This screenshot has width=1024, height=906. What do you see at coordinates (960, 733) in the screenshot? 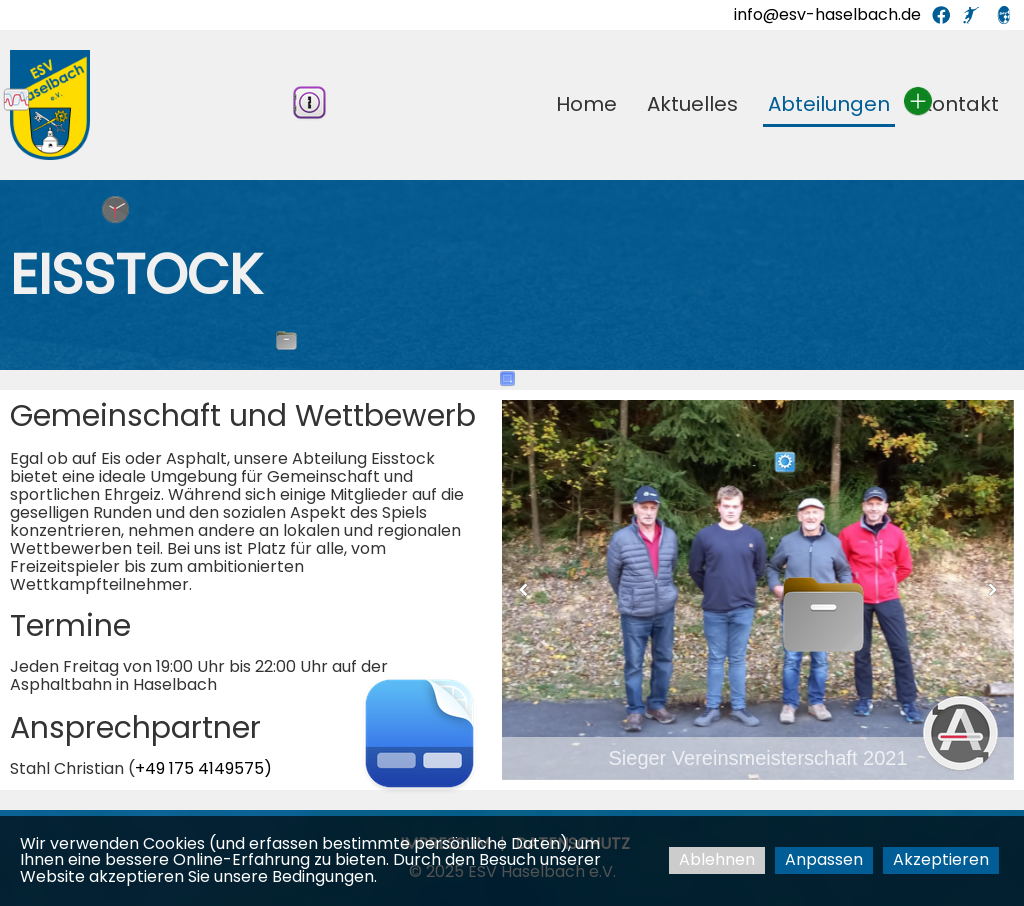
I see `open the software update manager` at bounding box center [960, 733].